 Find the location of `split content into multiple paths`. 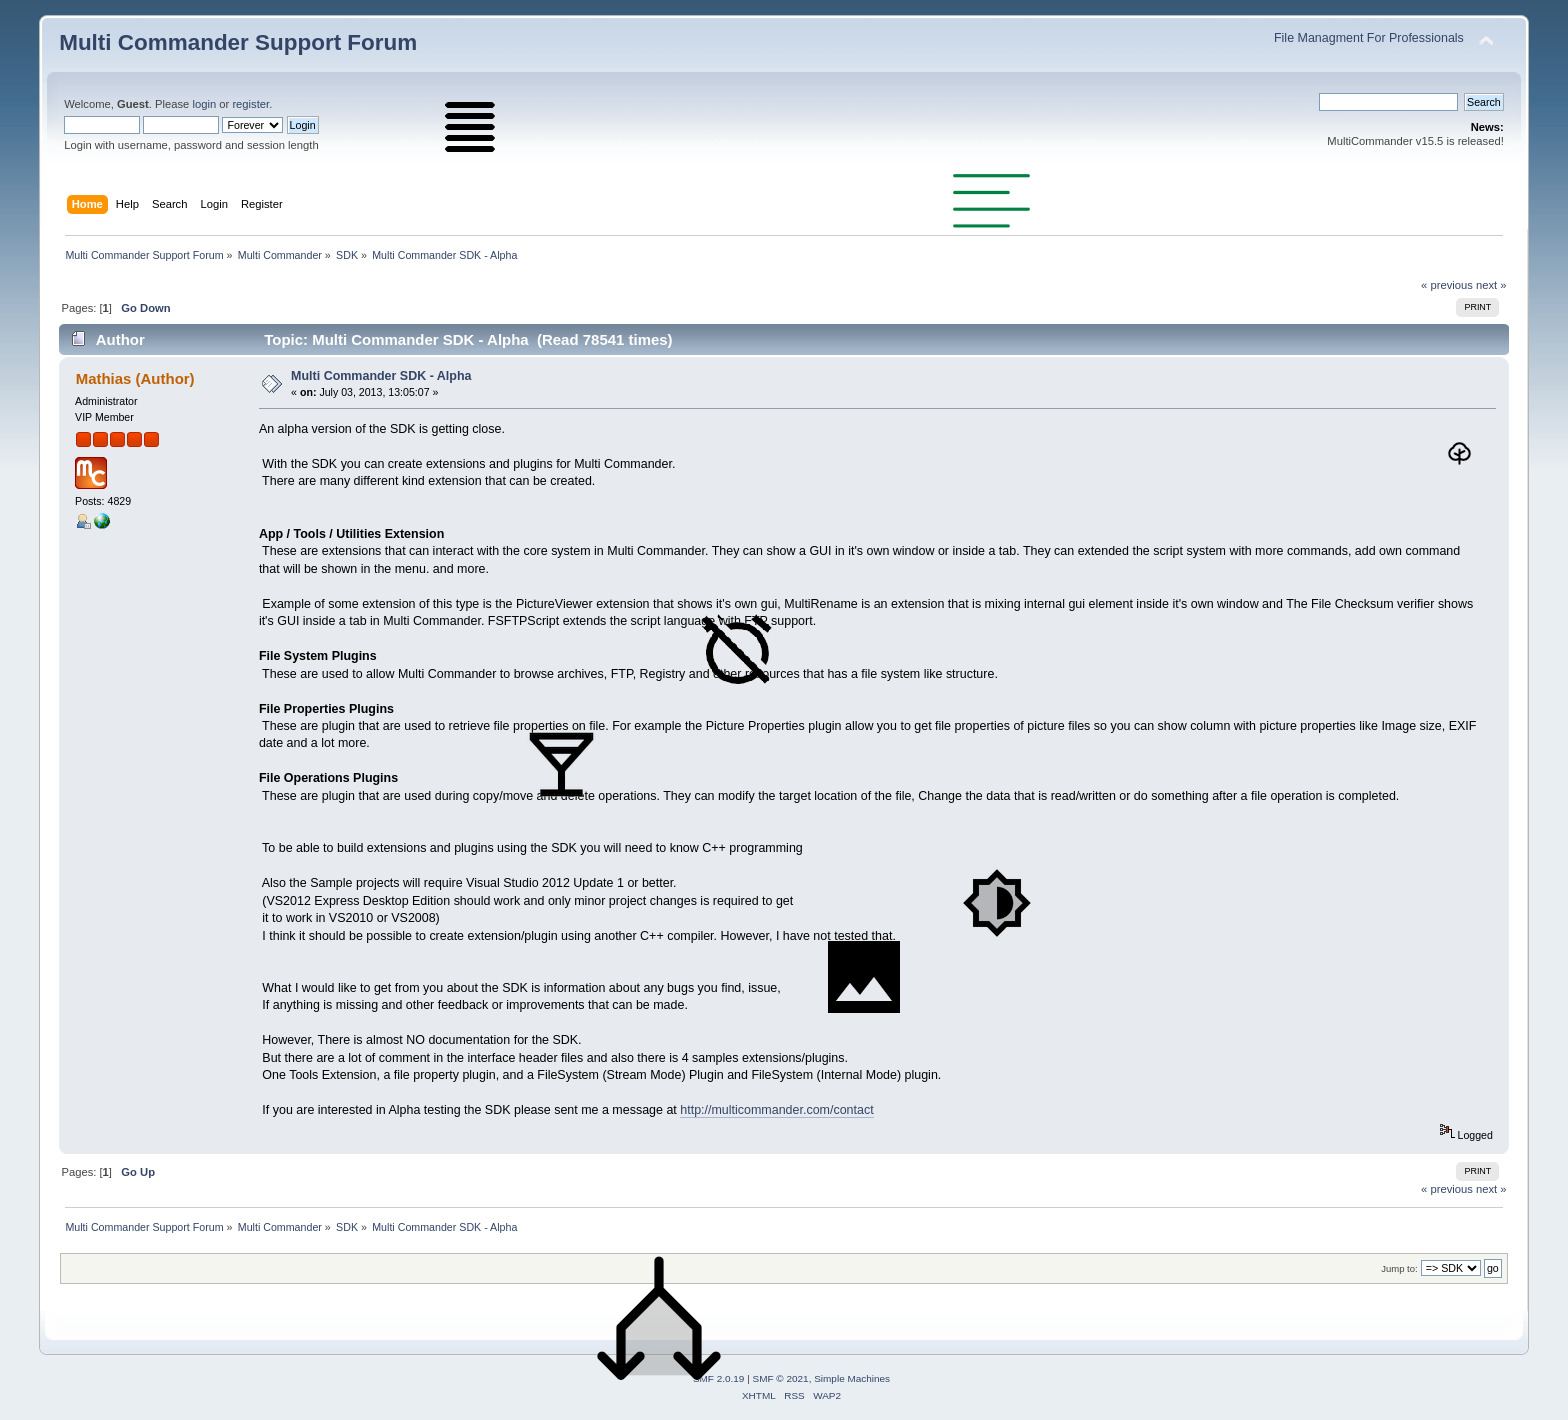

split content into multiple paths is located at coordinates (659, 1323).